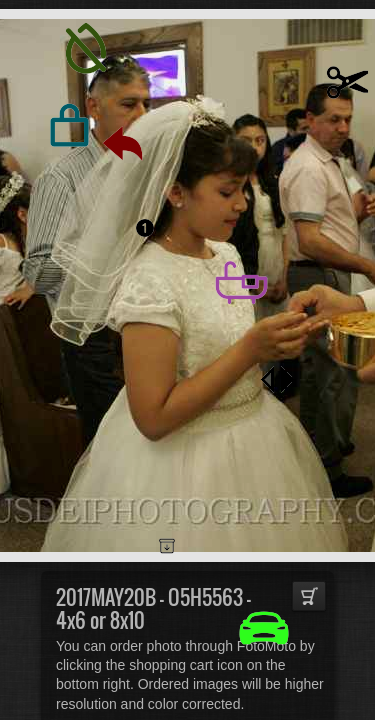  What do you see at coordinates (264, 628) in the screenshot?
I see `access vehicle or car-related features` at bounding box center [264, 628].